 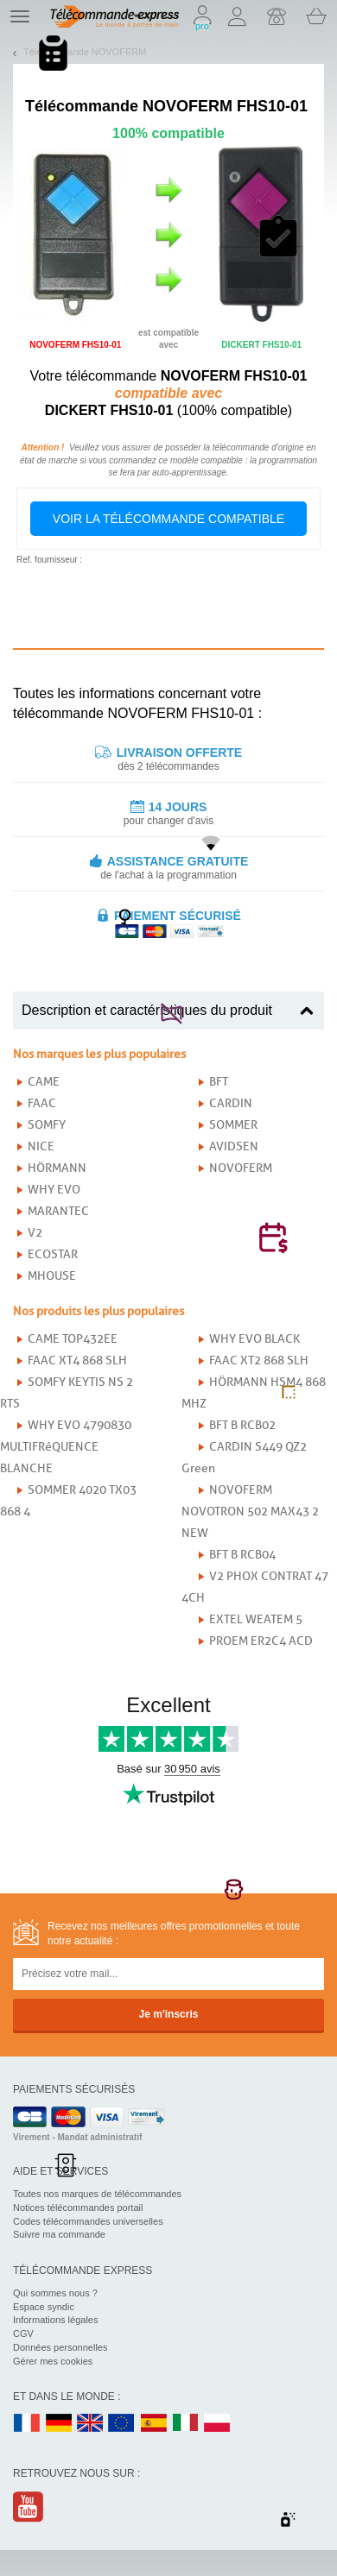 What do you see at coordinates (287, 2519) in the screenshot?
I see `apply effects or filters to content` at bounding box center [287, 2519].